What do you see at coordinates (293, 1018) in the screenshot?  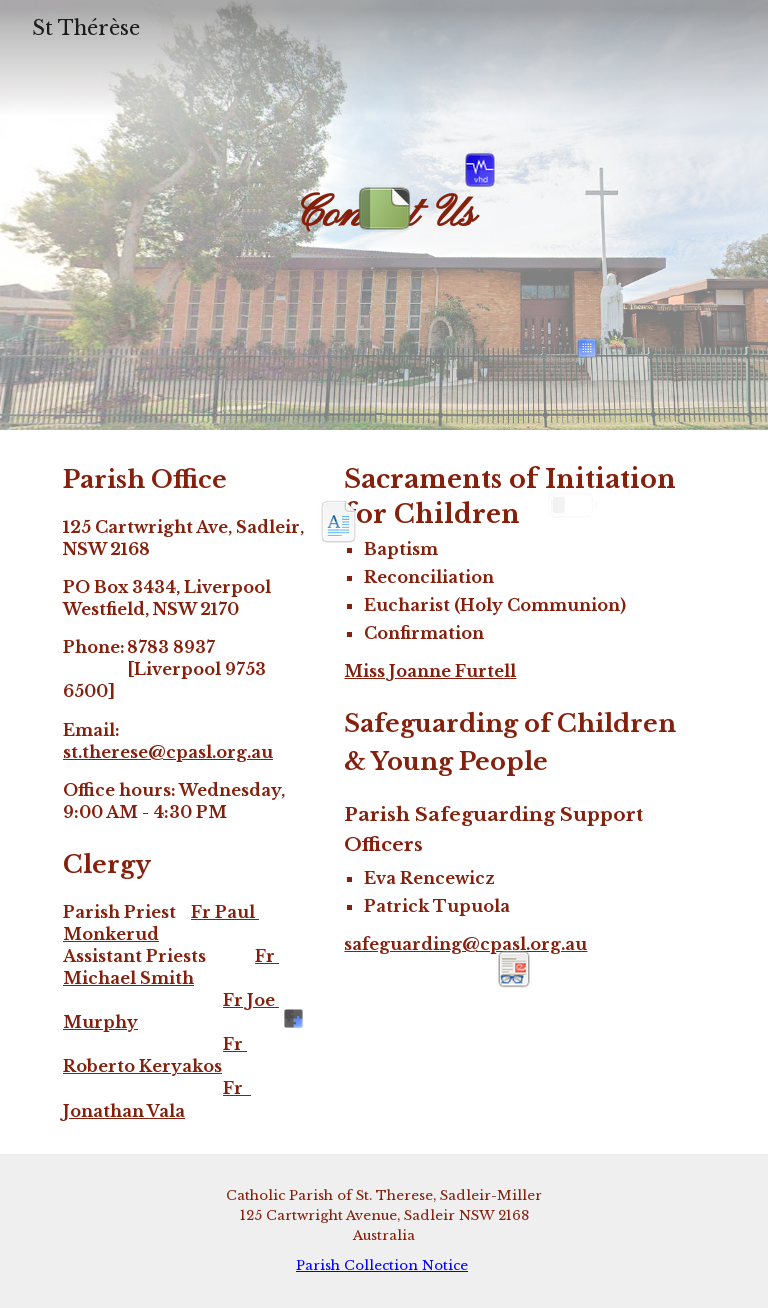 I see `add or manage bluetooth plugins` at bounding box center [293, 1018].